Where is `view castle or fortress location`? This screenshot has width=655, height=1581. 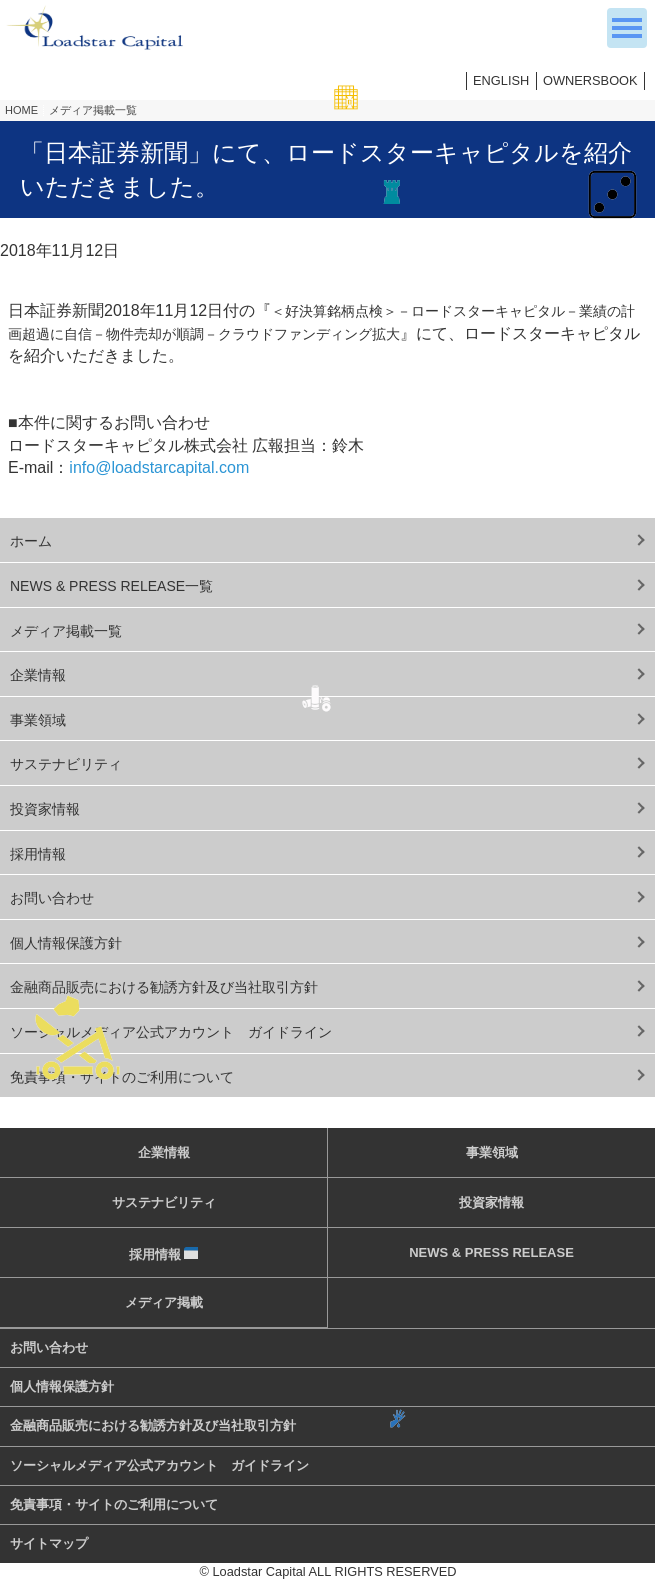
view castle or fortress location is located at coordinates (392, 192).